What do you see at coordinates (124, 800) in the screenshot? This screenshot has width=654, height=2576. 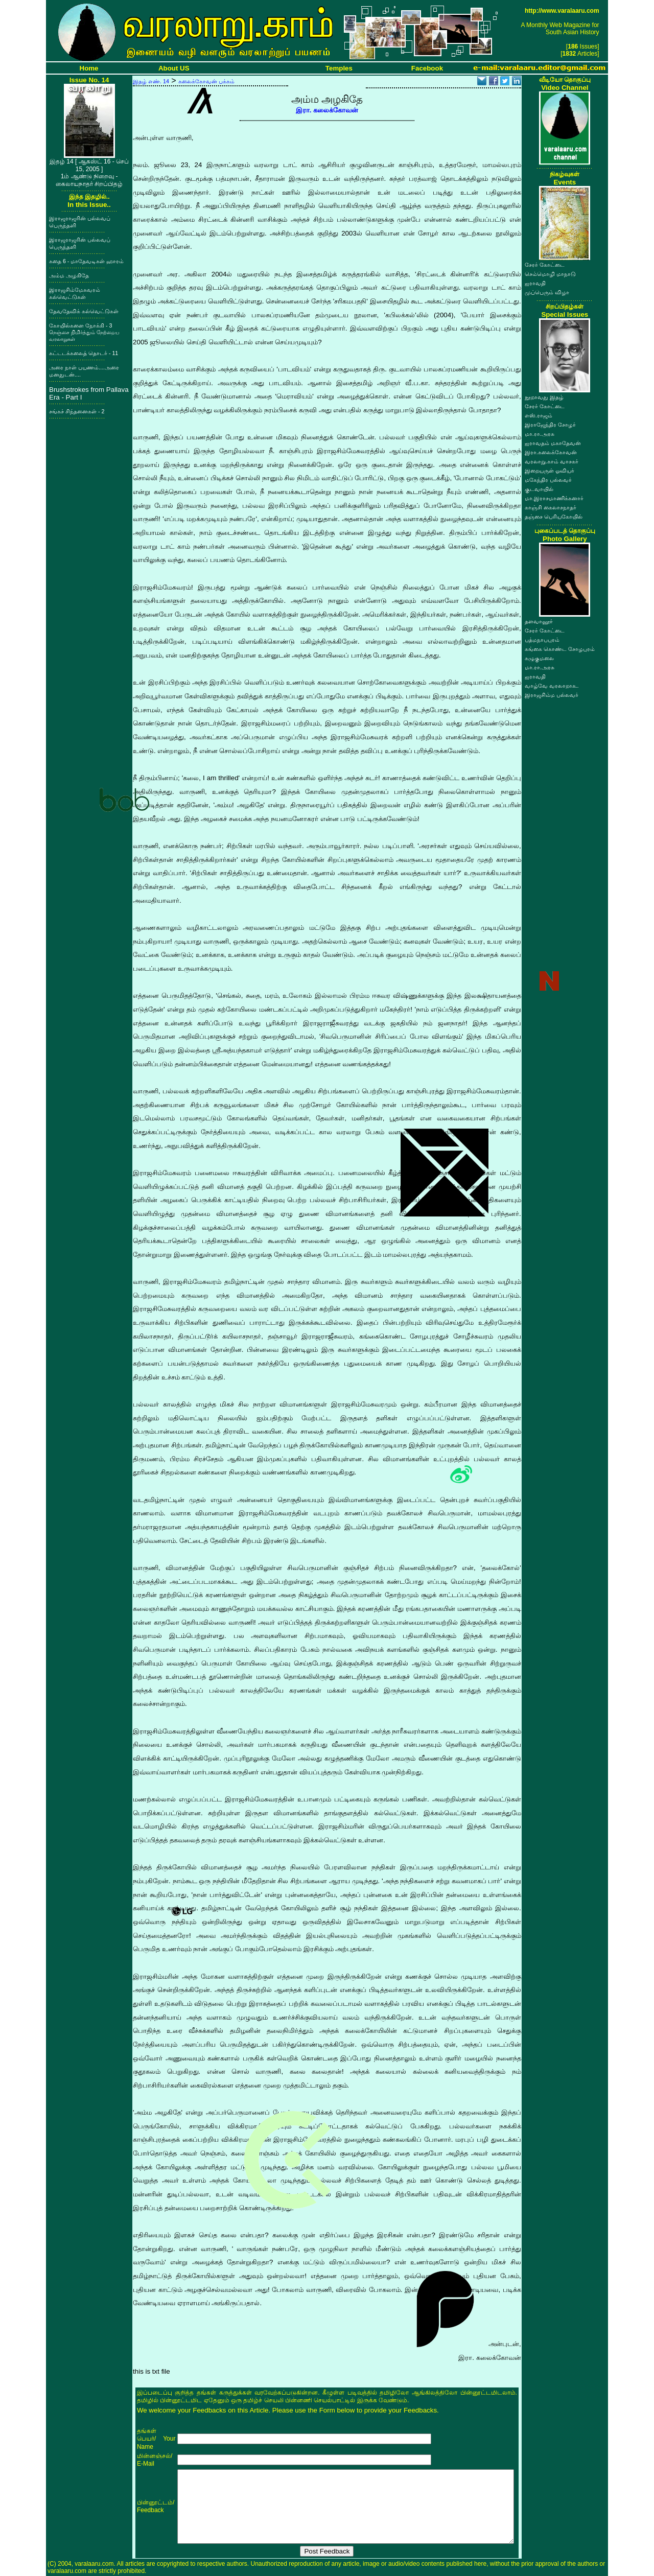 I see `open the HiBob HR platform` at bounding box center [124, 800].